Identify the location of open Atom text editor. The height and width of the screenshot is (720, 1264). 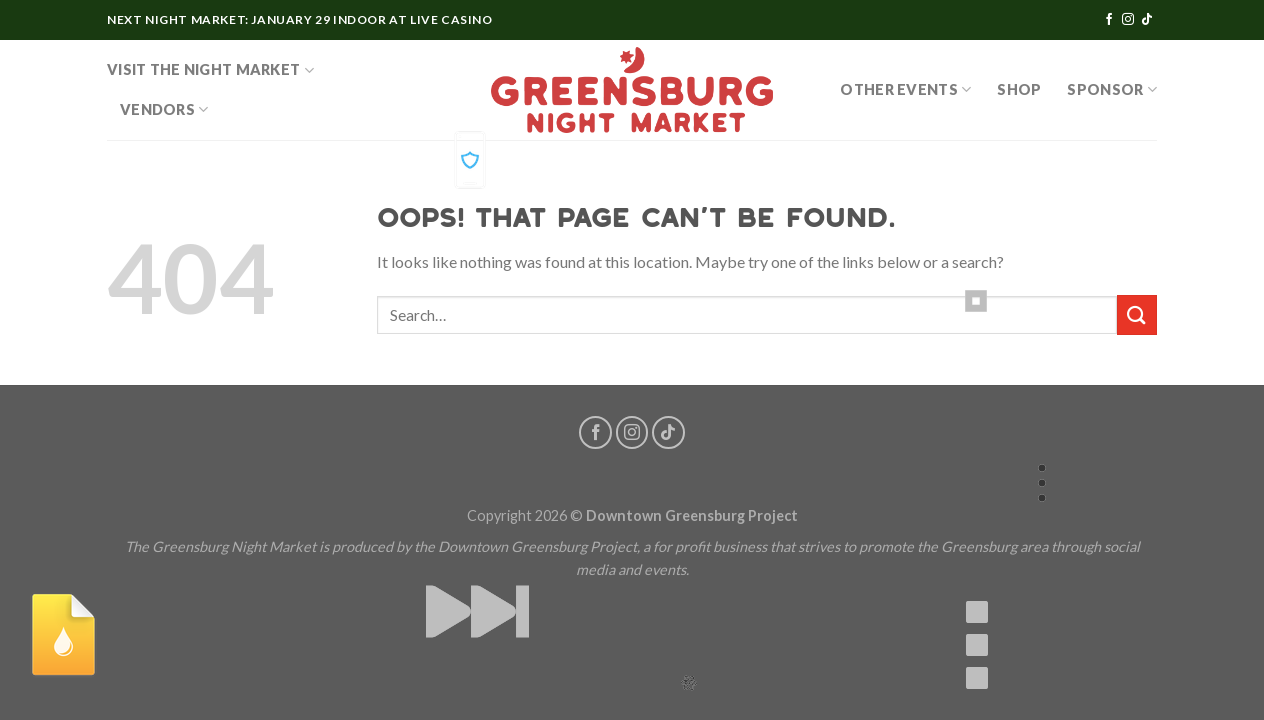
(689, 683).